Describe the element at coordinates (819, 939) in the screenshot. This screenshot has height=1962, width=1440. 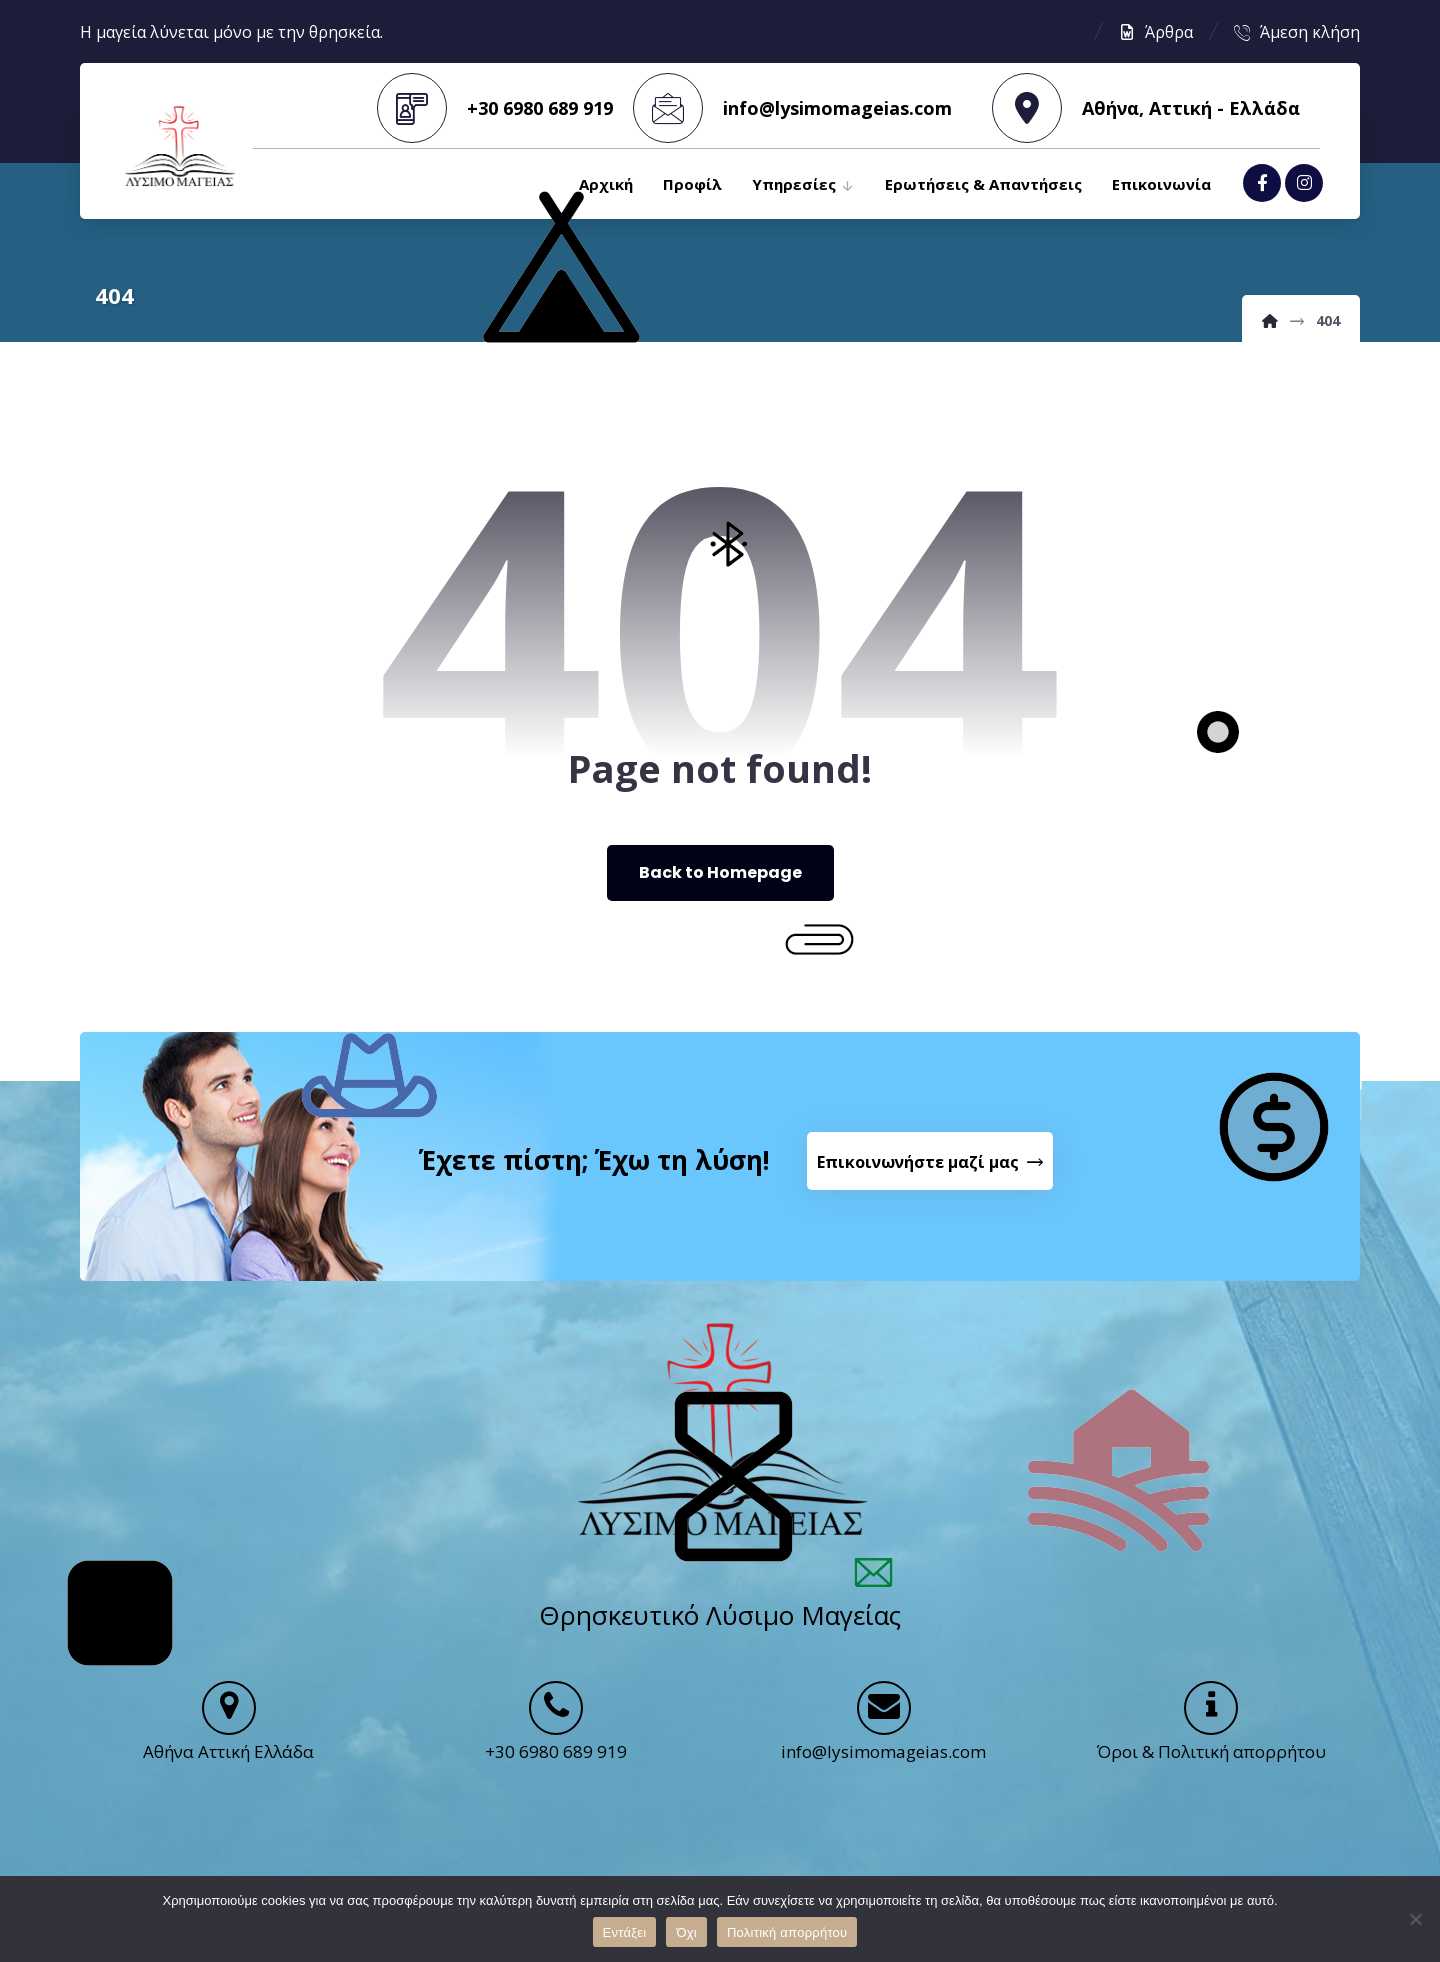
I see `attach a file to your message` at that location.